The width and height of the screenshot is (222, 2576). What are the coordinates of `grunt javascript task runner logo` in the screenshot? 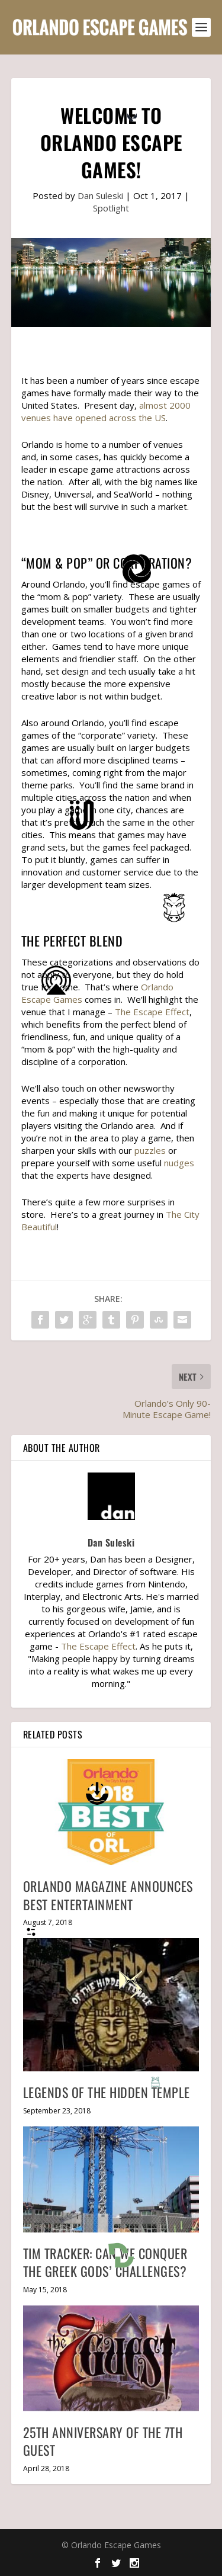 It's located at (174, 907).